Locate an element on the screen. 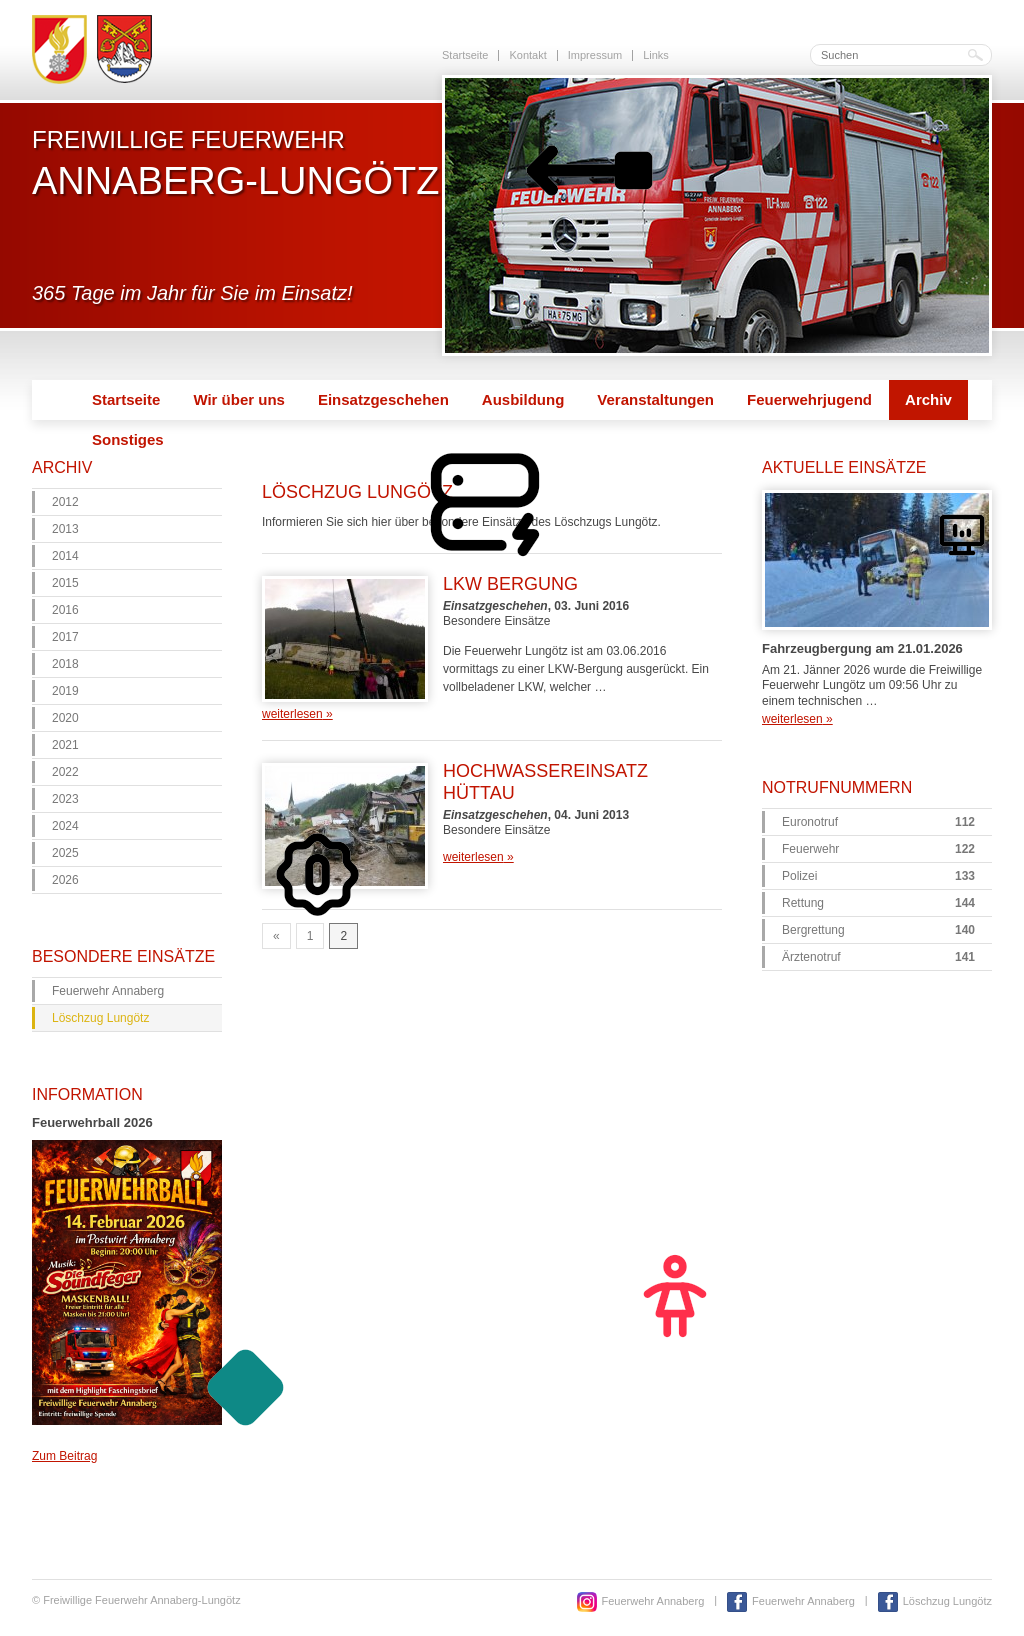 Image resolution: width=1024 pixels, height=1636 pixels. go back to previous screen is located at coordinates (589, 170).